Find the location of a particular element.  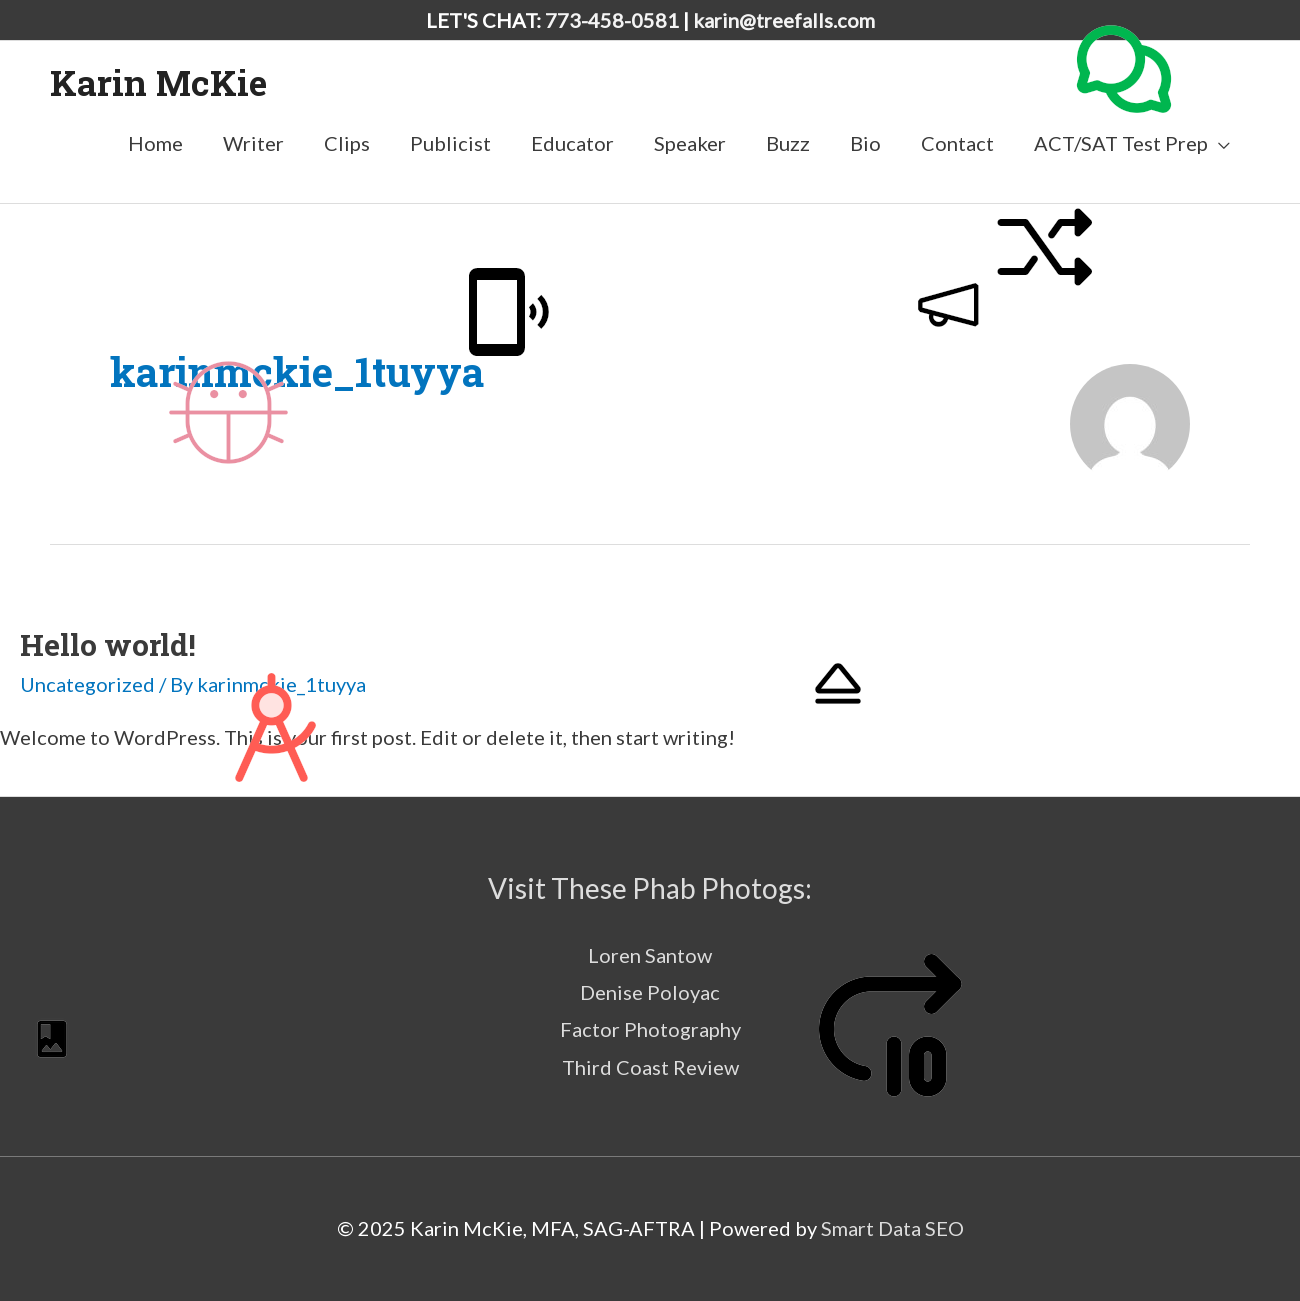

shuffle or randomize playback order is located at coordinates (1043, 247).